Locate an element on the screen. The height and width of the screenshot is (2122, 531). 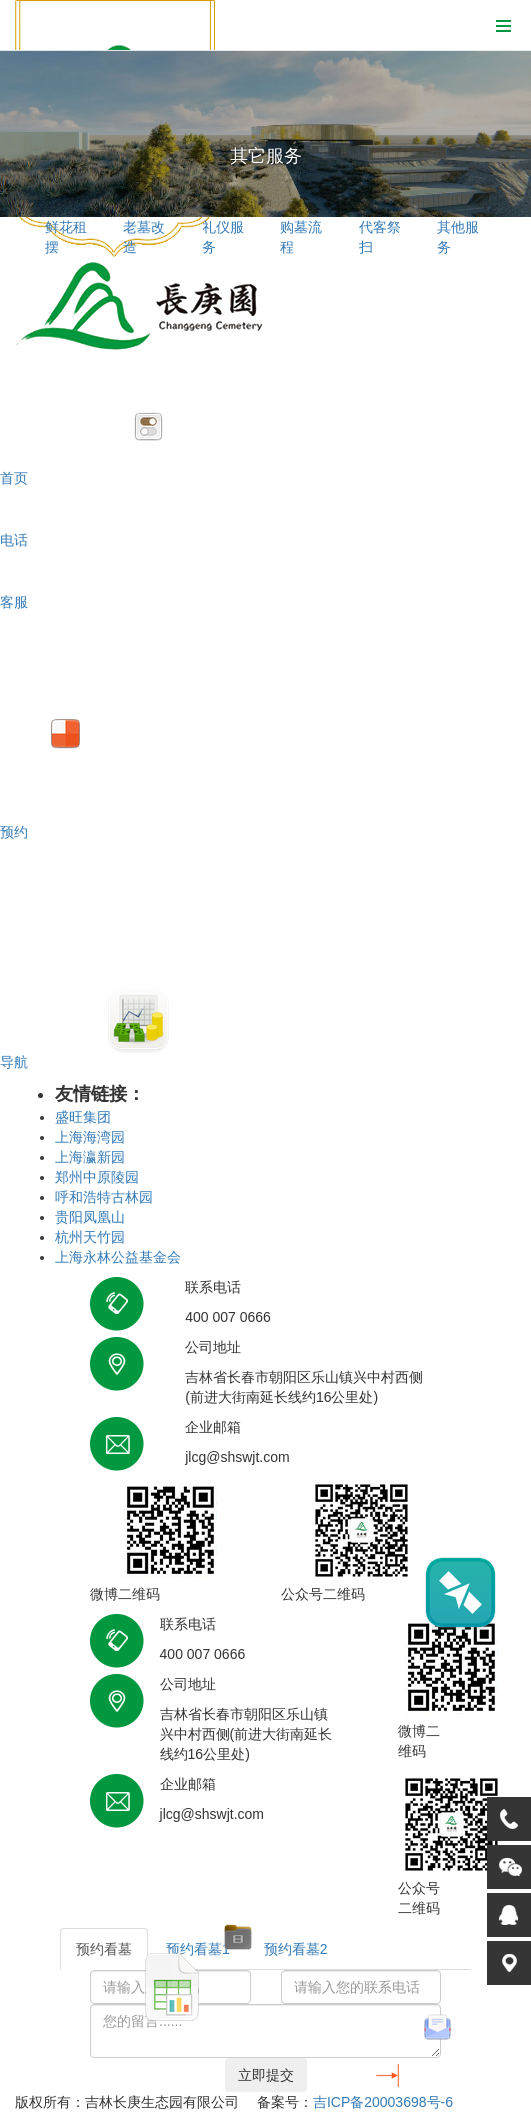
open gnome tweaks application is located at coordinates (148, 426).